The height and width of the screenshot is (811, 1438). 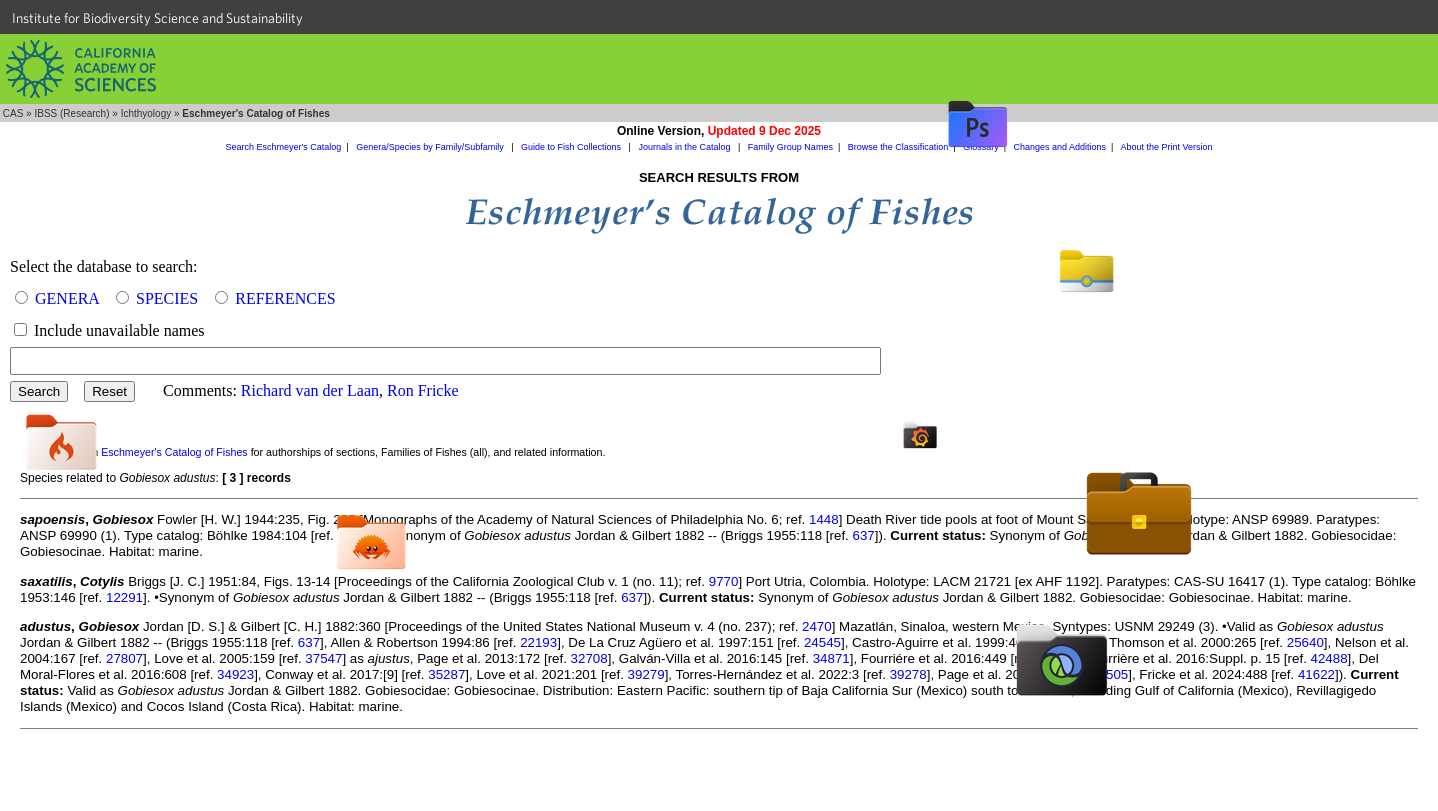 What do you see at coordinates (920, 436) in the screenshot?
I see `open grafana project folder` at bounding box center [920, 436].